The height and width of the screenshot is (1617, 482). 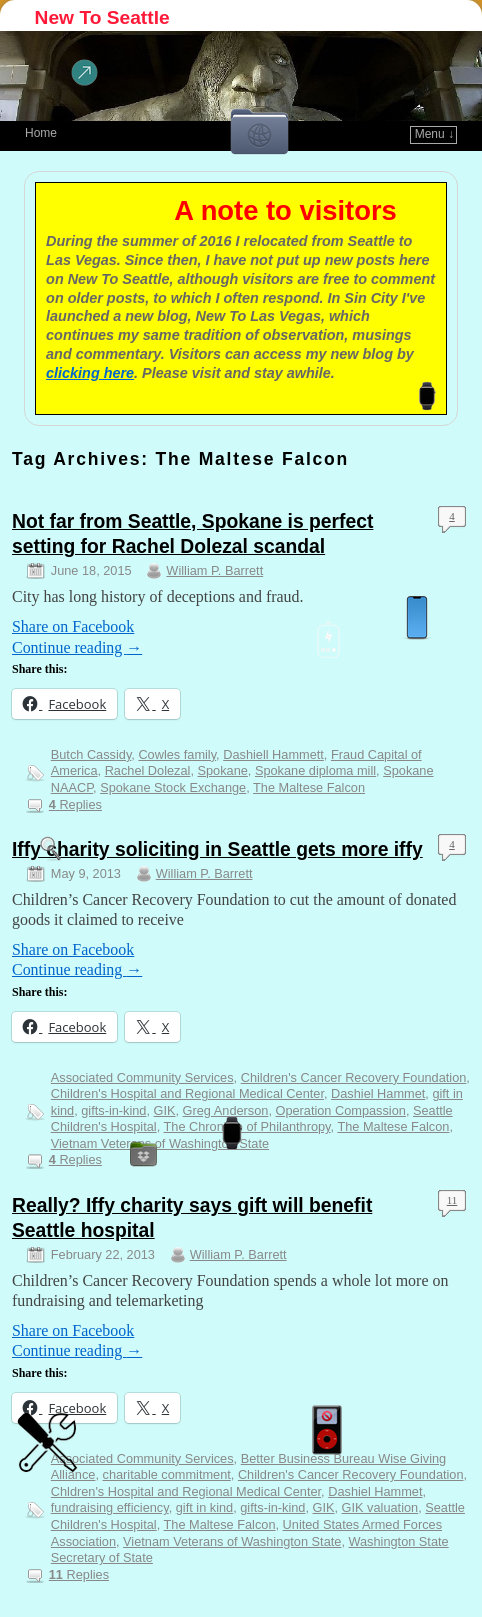 What do you see at coordinates (50, 848) in the screenshot?
I see `search files, apps, or settings` at bounding box center [50, 848].